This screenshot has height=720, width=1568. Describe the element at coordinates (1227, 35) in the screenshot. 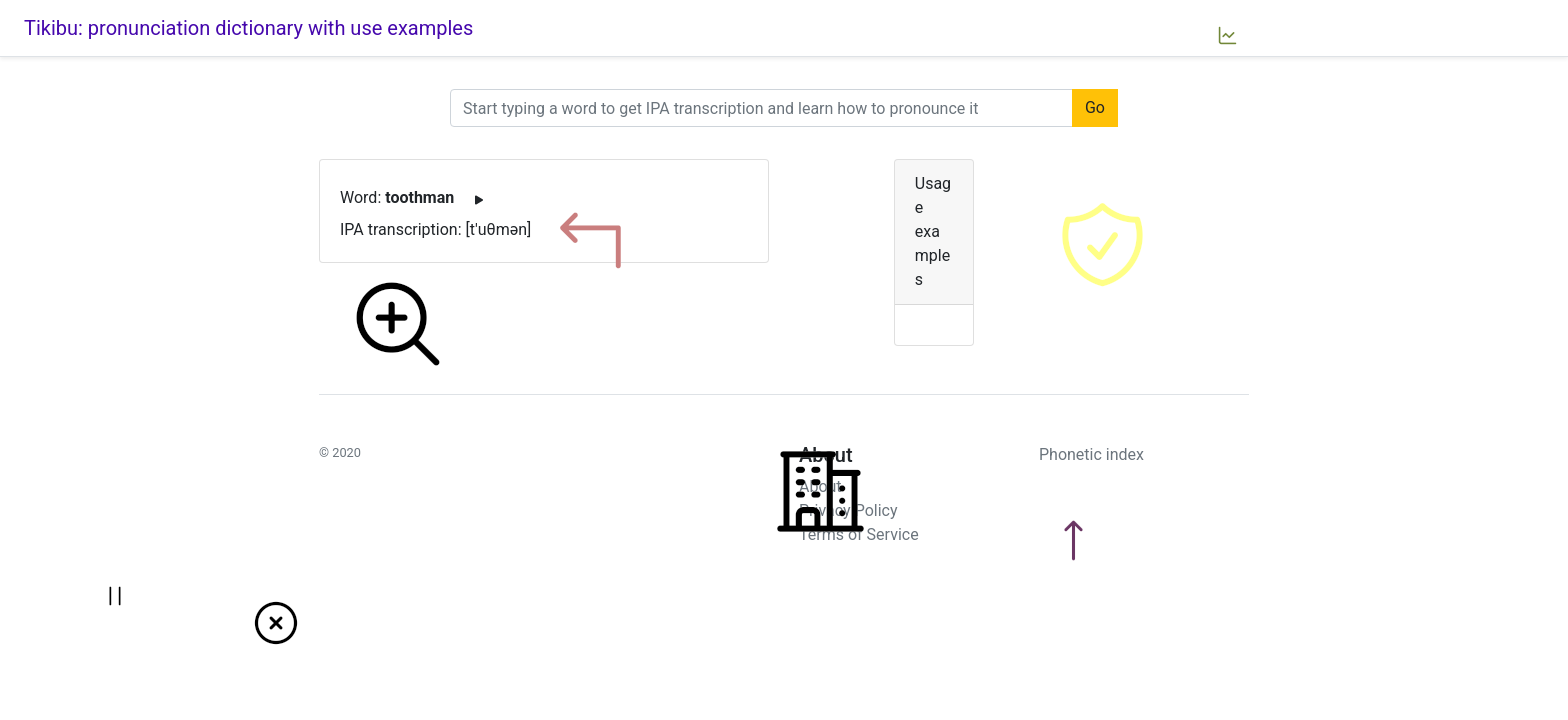

I see `view analytics and trends` at that location.